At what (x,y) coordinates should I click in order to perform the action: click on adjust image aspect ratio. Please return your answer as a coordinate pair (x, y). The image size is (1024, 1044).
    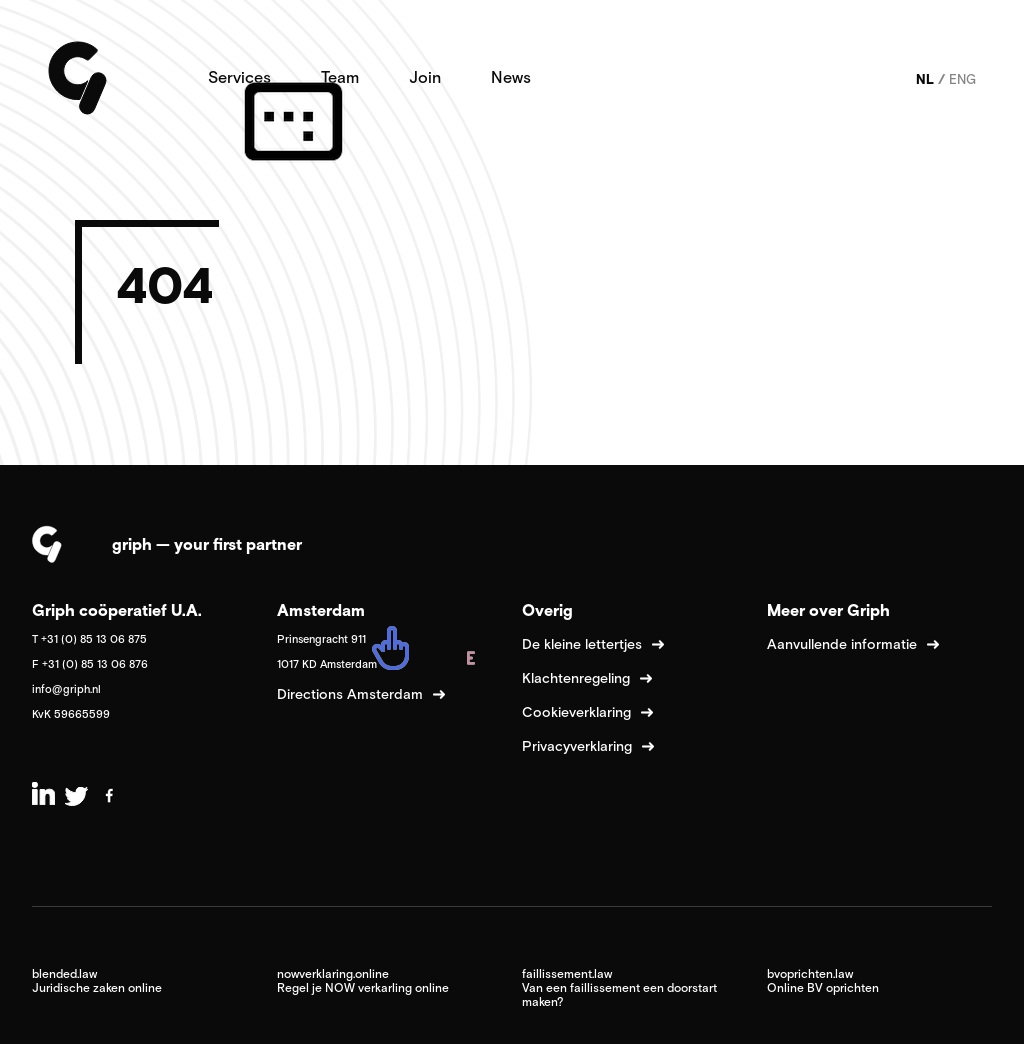
    Looking at the image, I should click on (293, 121).